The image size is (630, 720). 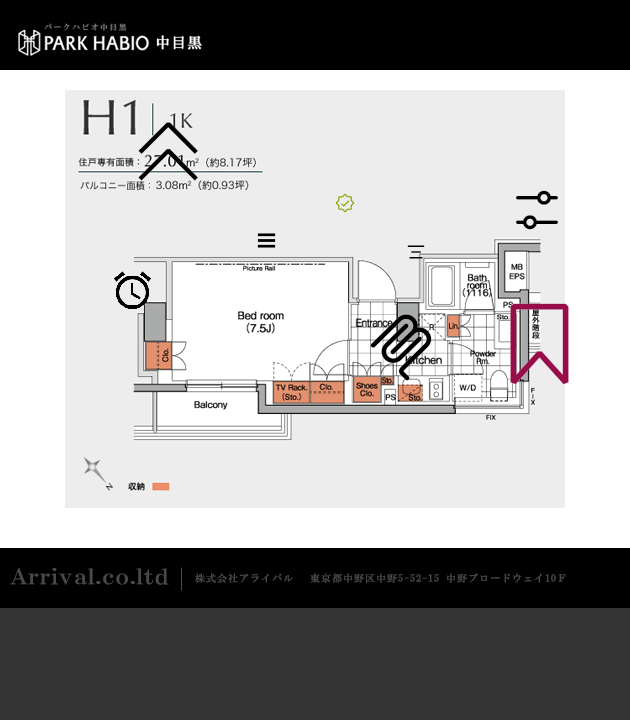 What do you see at coordinates (266, 240) in the screenshot?
I see `open navigation menu` at bounding box center [266, 240].